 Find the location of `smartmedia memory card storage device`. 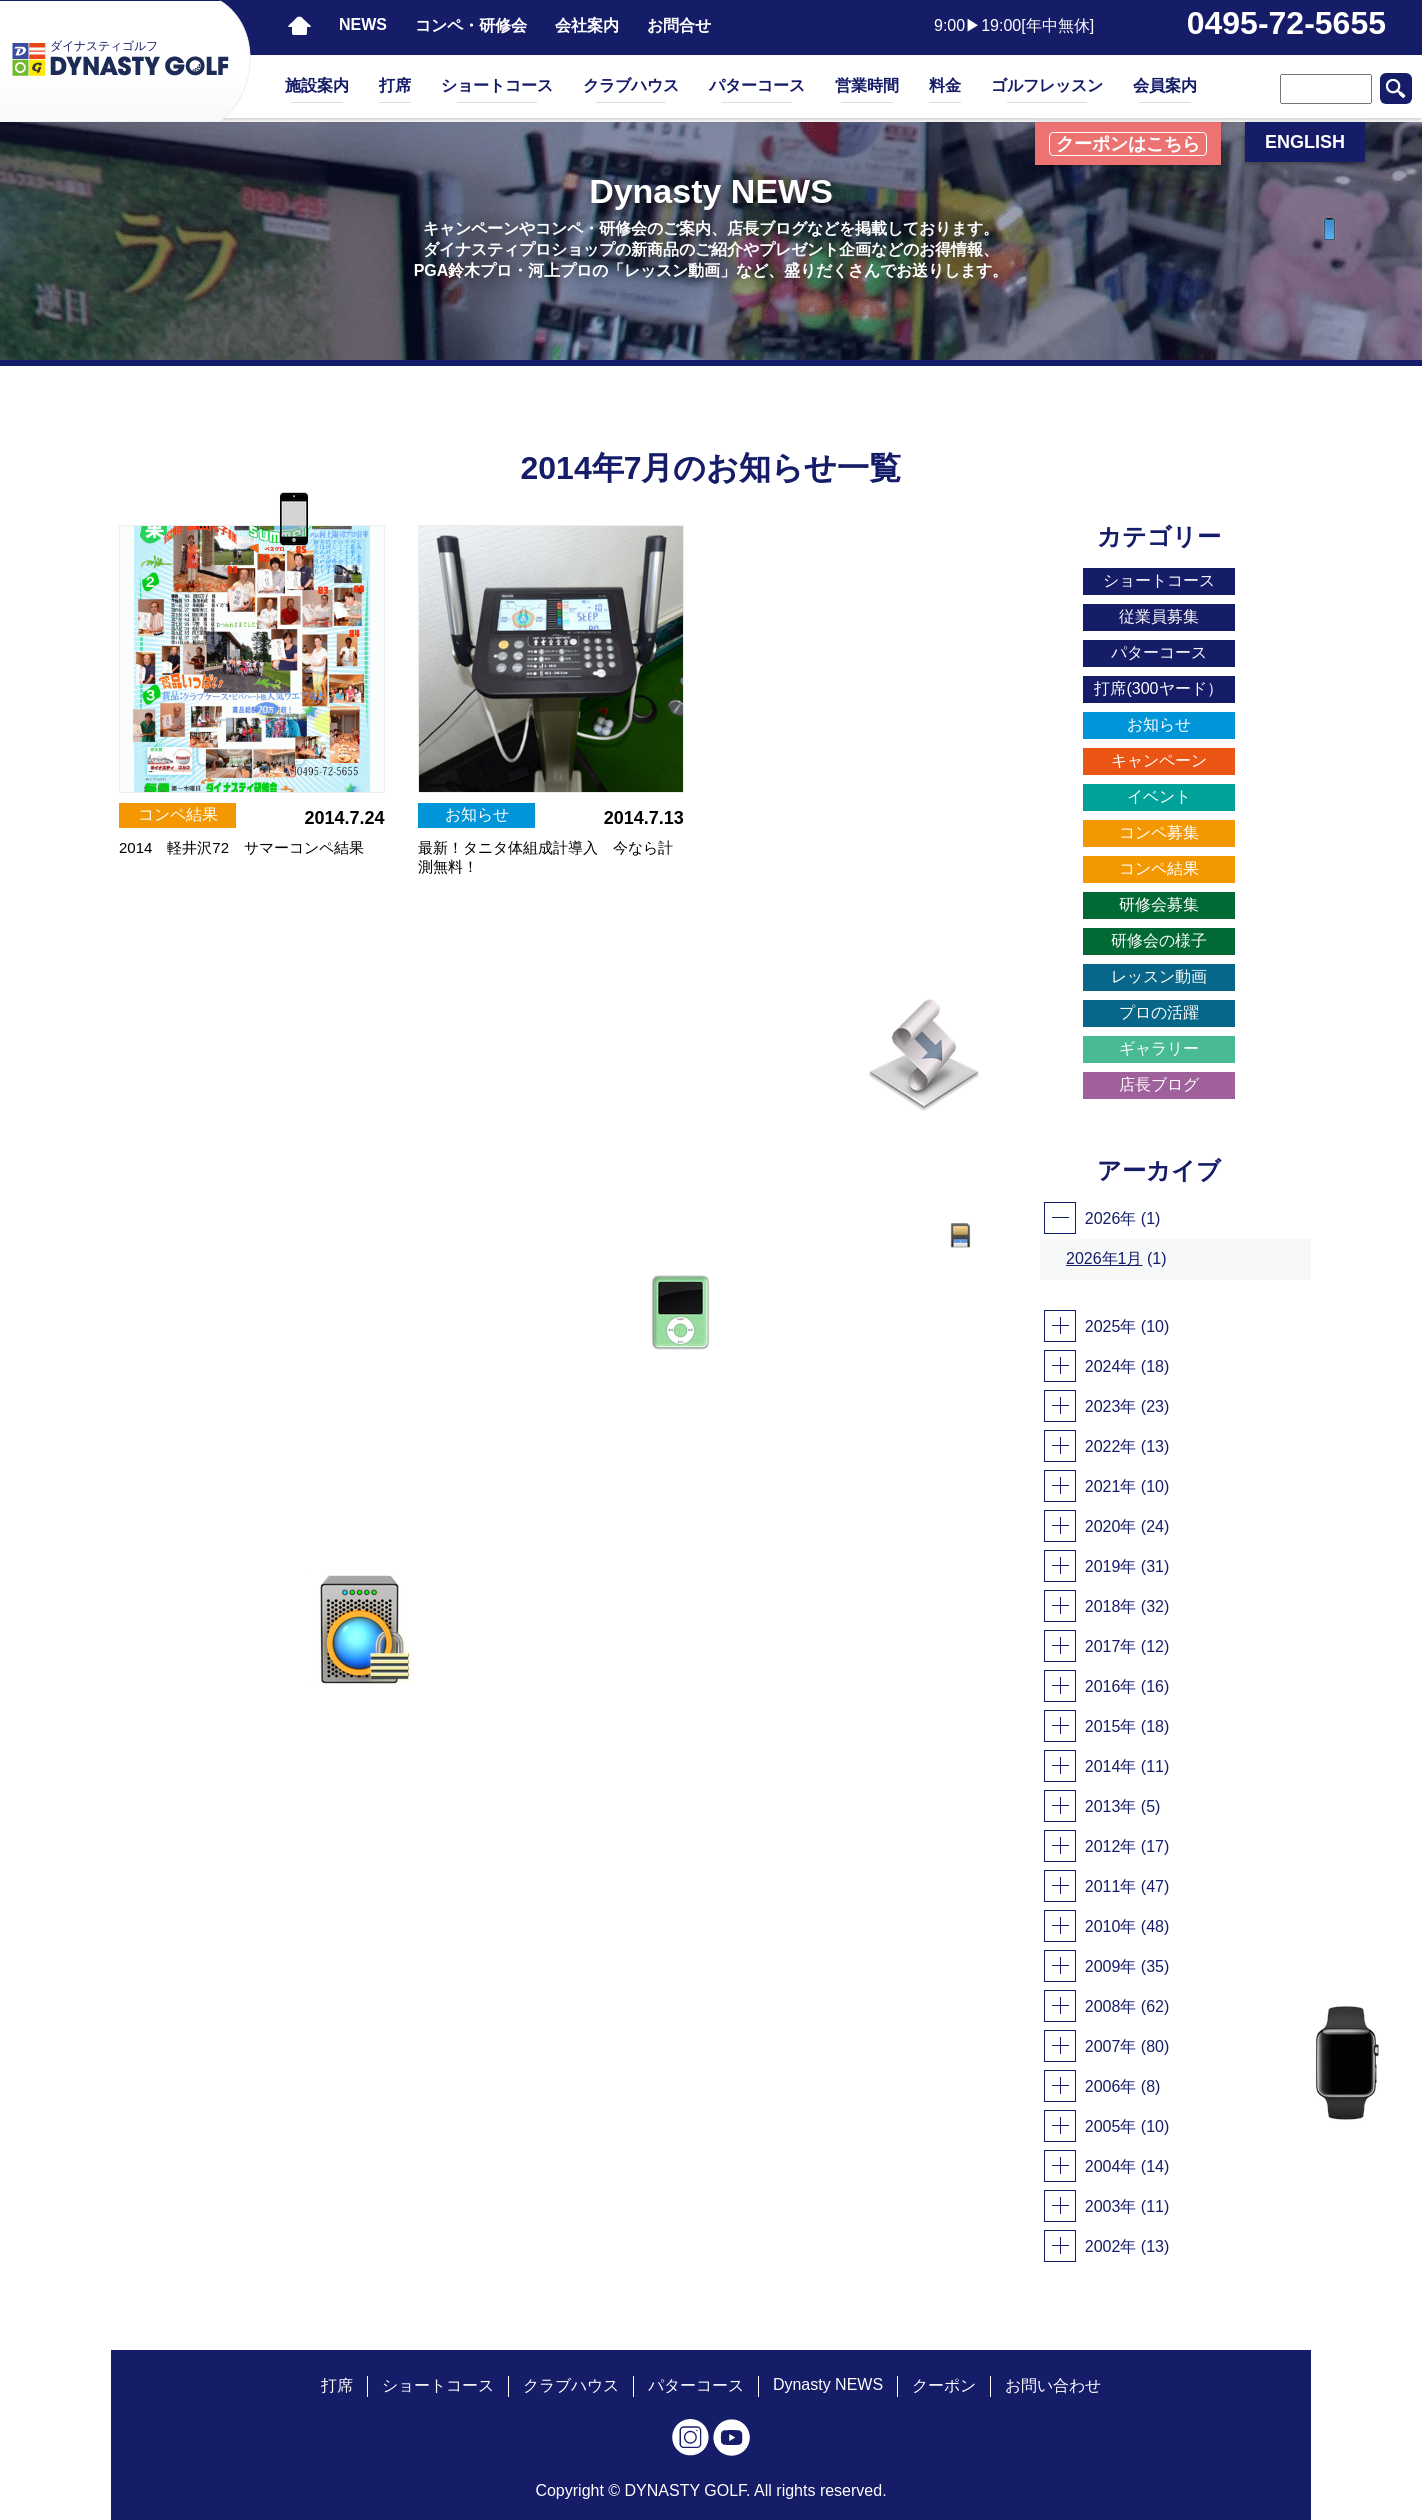

smartmedia memory card storage device is located at coordinates (960, 1235).